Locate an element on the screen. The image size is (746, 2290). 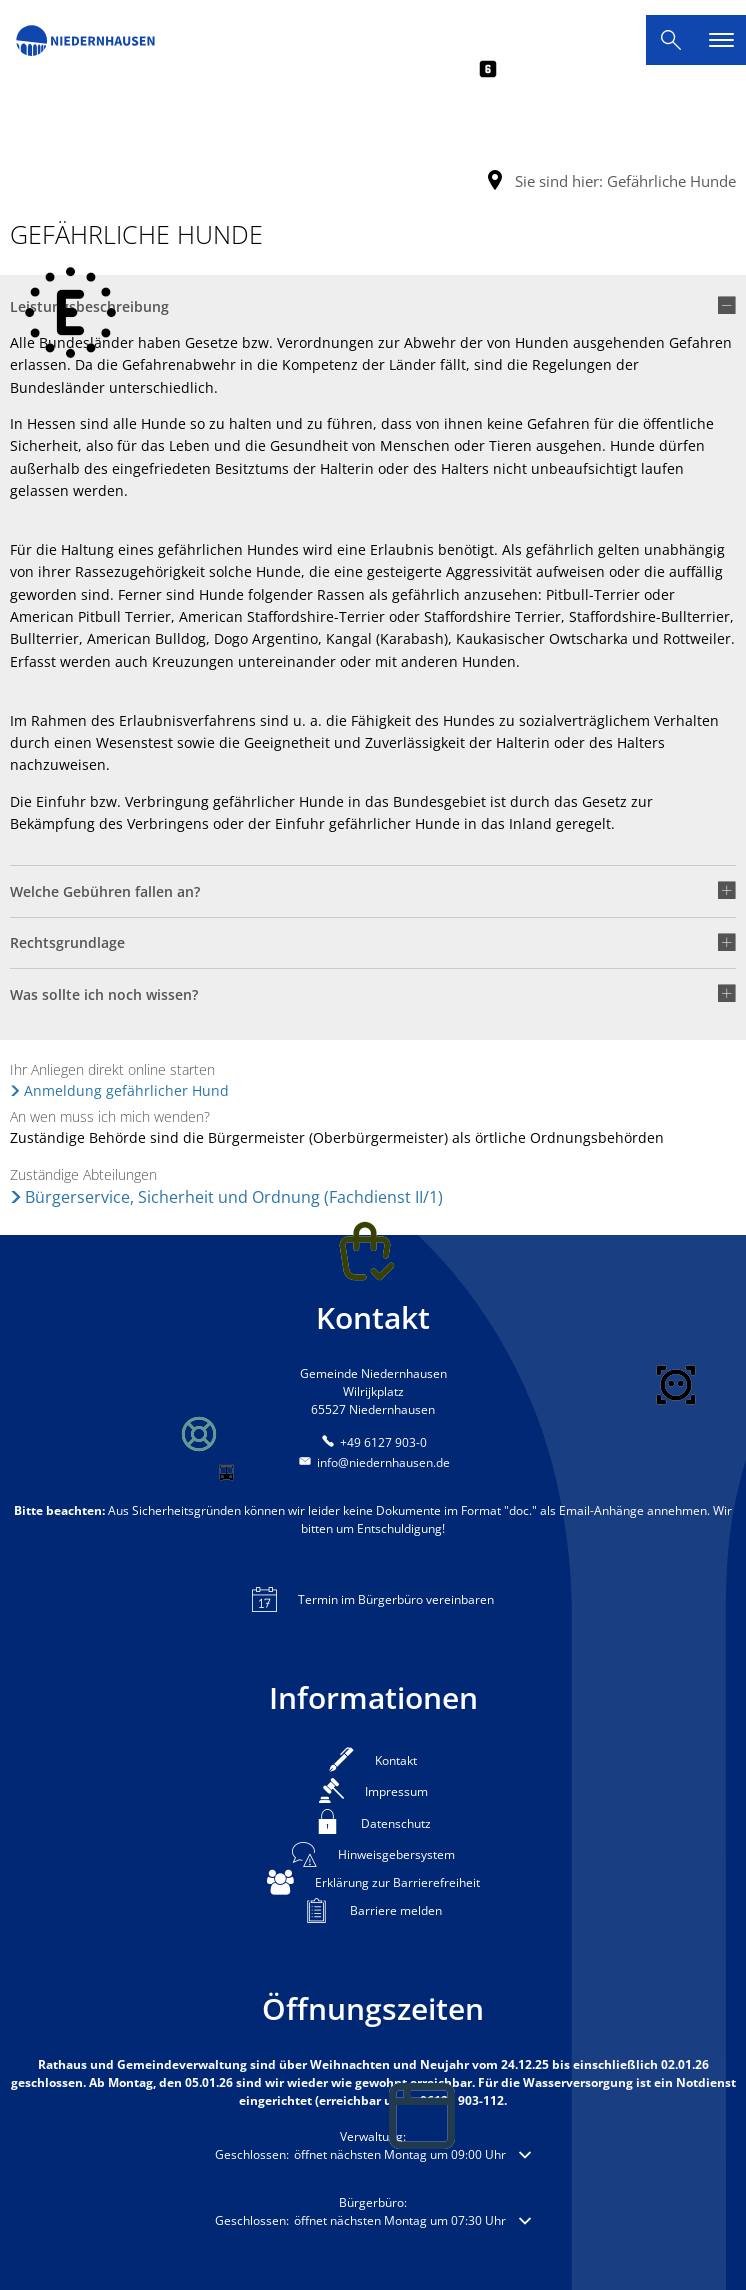
access help or support center is located at coordinates (199, 1434).